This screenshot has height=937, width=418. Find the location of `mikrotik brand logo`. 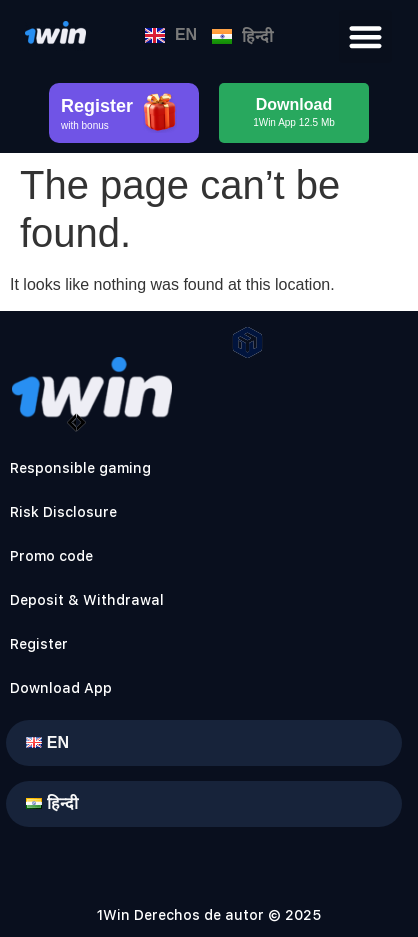

mikrotik brand logo is located at coordinates (247, 342).